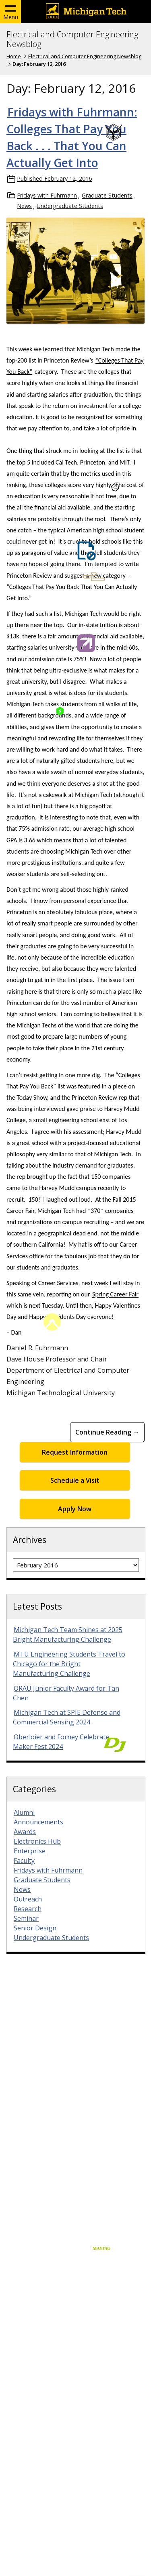  What do you see at coordinates (52, 1322) in the screenshot?
I see `open the komoot app` at bounding box center [52, 1322].